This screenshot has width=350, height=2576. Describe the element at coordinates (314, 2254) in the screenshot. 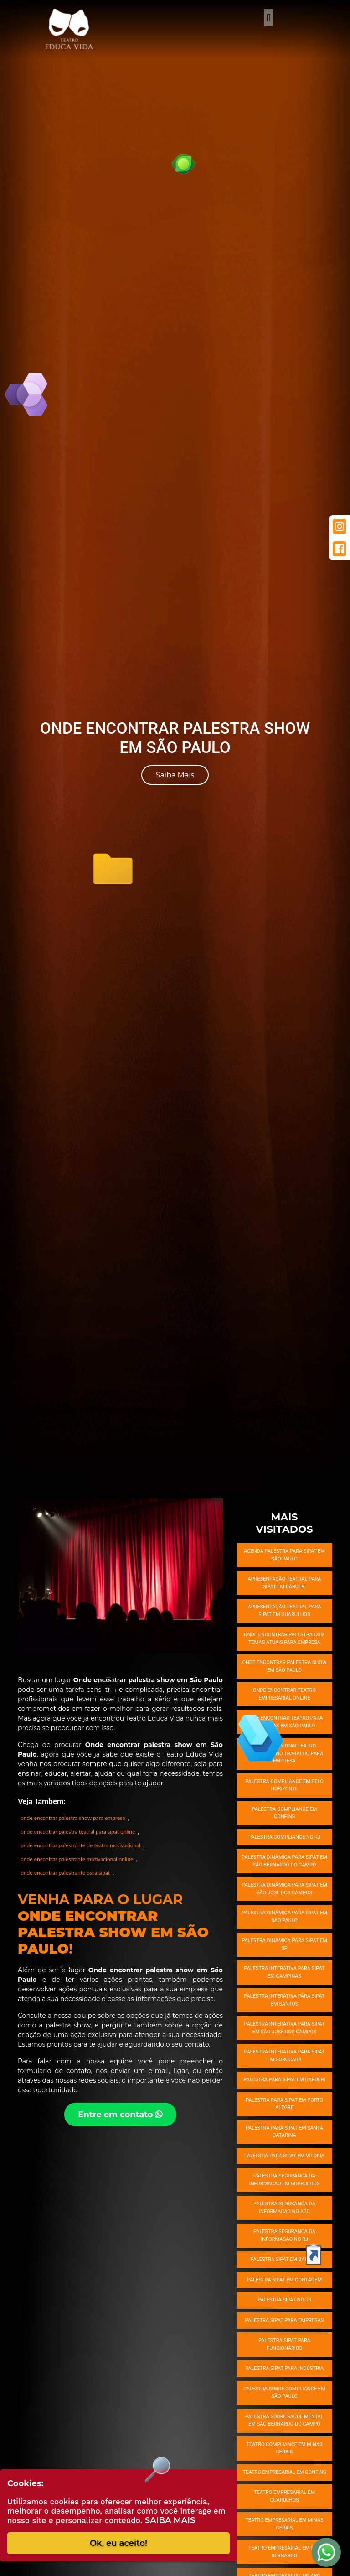

I see `clipboard containing a shortcut or alias` at that location.